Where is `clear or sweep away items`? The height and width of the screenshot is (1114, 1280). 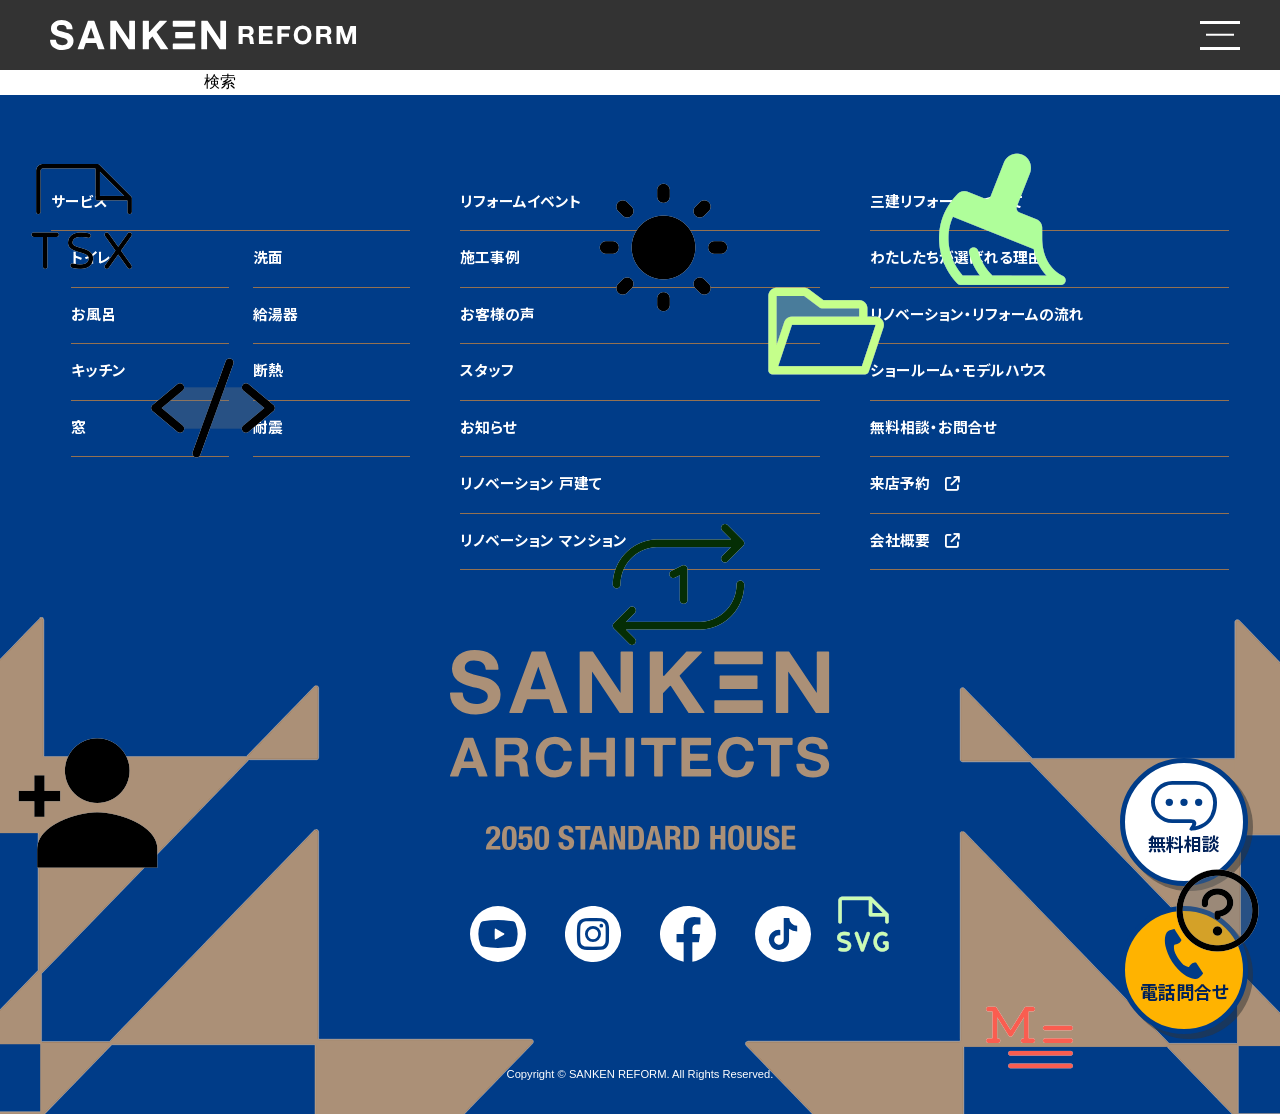 clear or sweep away items is located at coordinates (1000, 224).